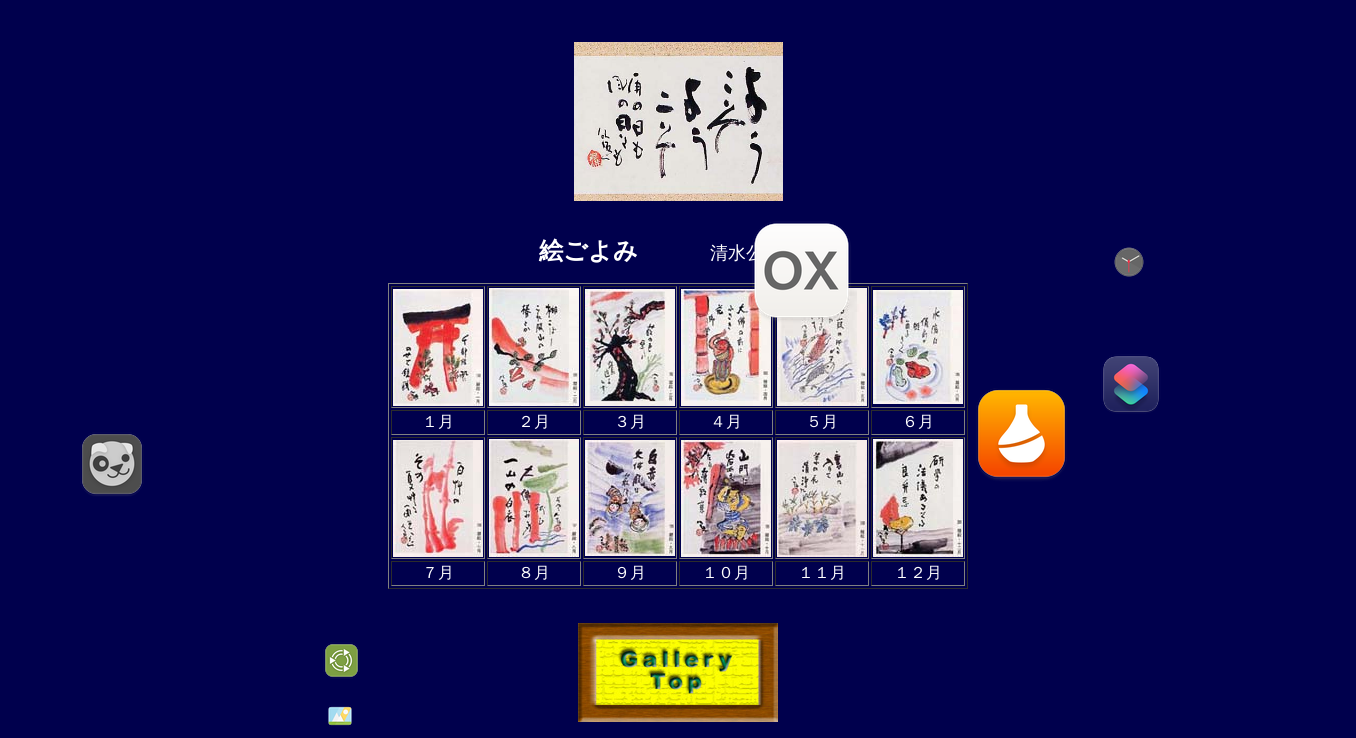 Image resolution: width=1356 pixels, height=738 pixels. What do you see at coordinates (801, 270) in the screenshot?
I see `launch the OX app` at bounding box center [801, 270].